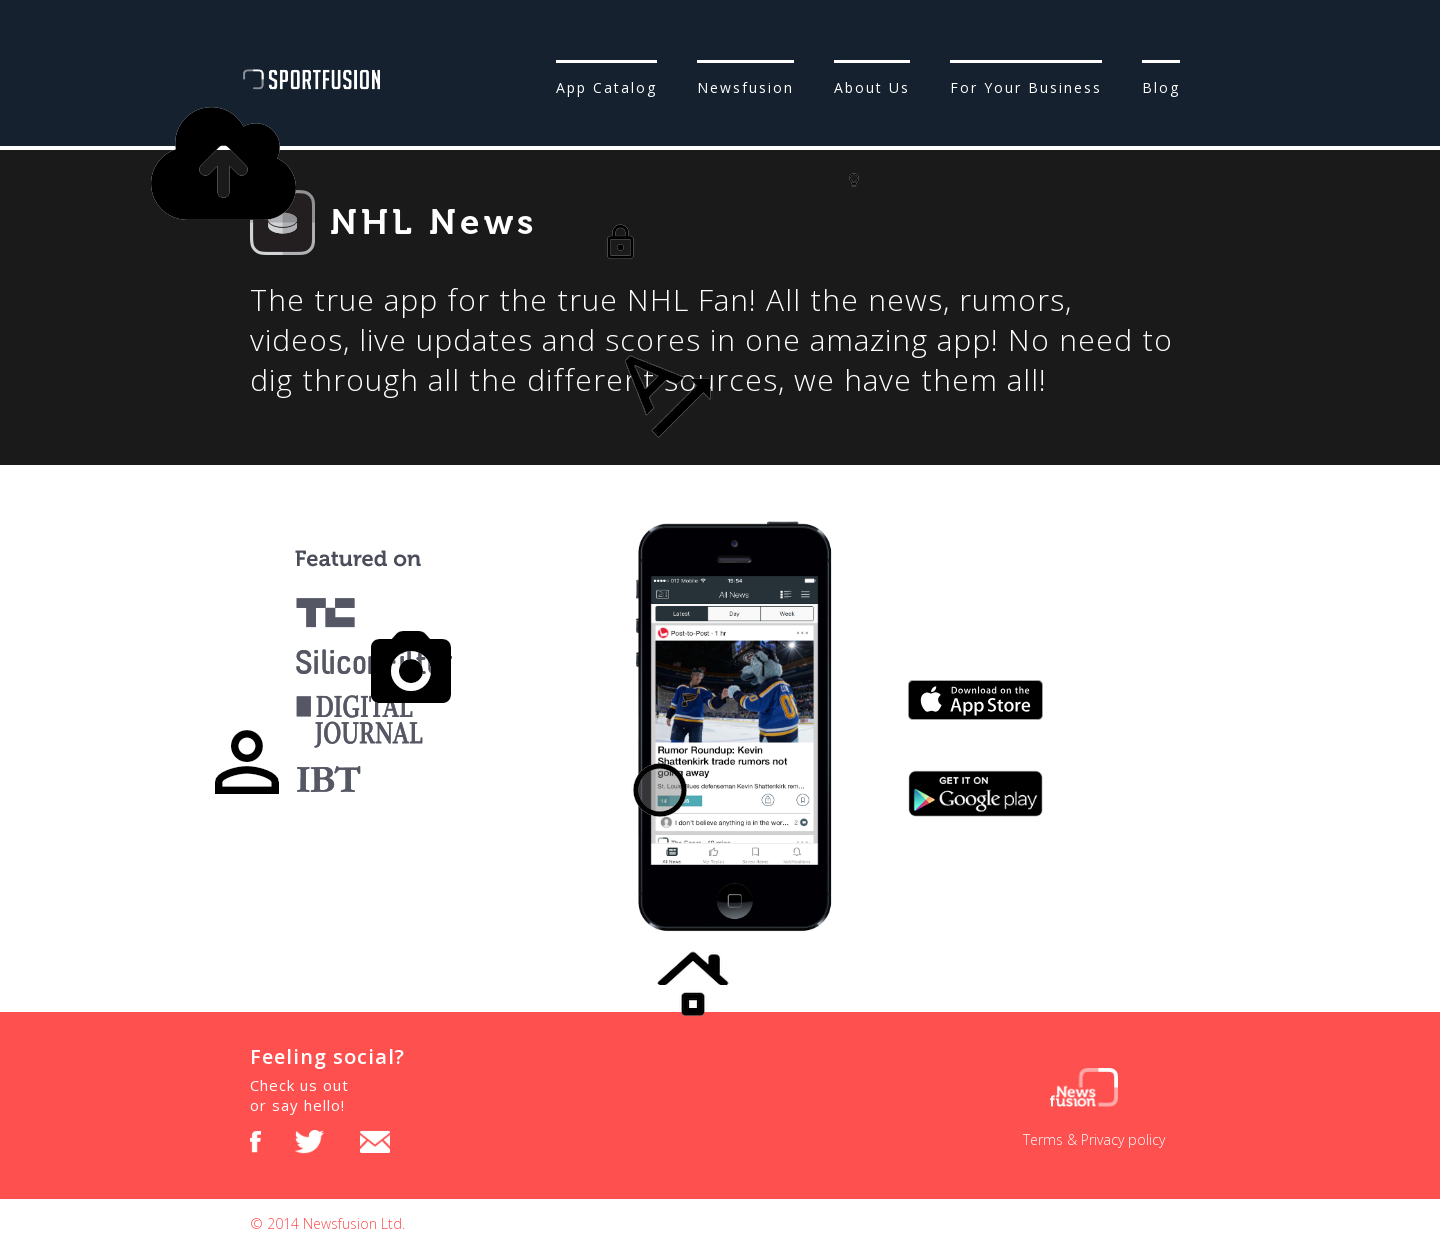 The height and width of the screenshot is (1249, 1440). What do you see at coordinates (620, 242) in the screenshot?
I see `lock or secure this item` at bounding box center [620, 242].